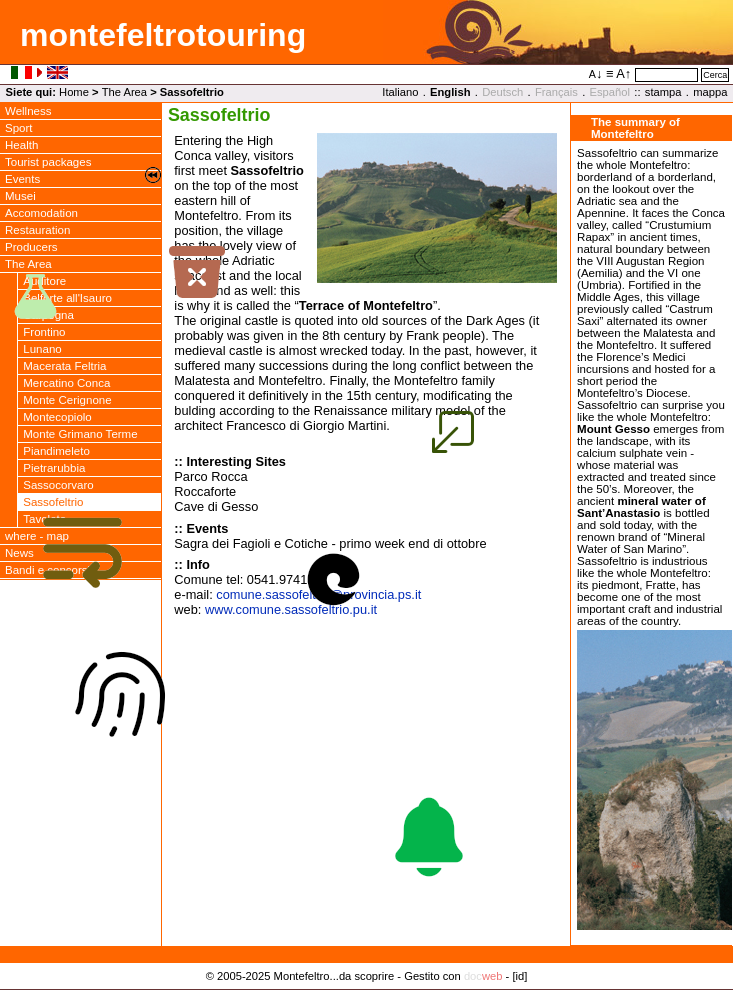 This screenshot has width=733, height=1007. What do you see at coordinates (197, 272) in the screenshot?
I see `delete selected item` at bounding box center [197, 272].